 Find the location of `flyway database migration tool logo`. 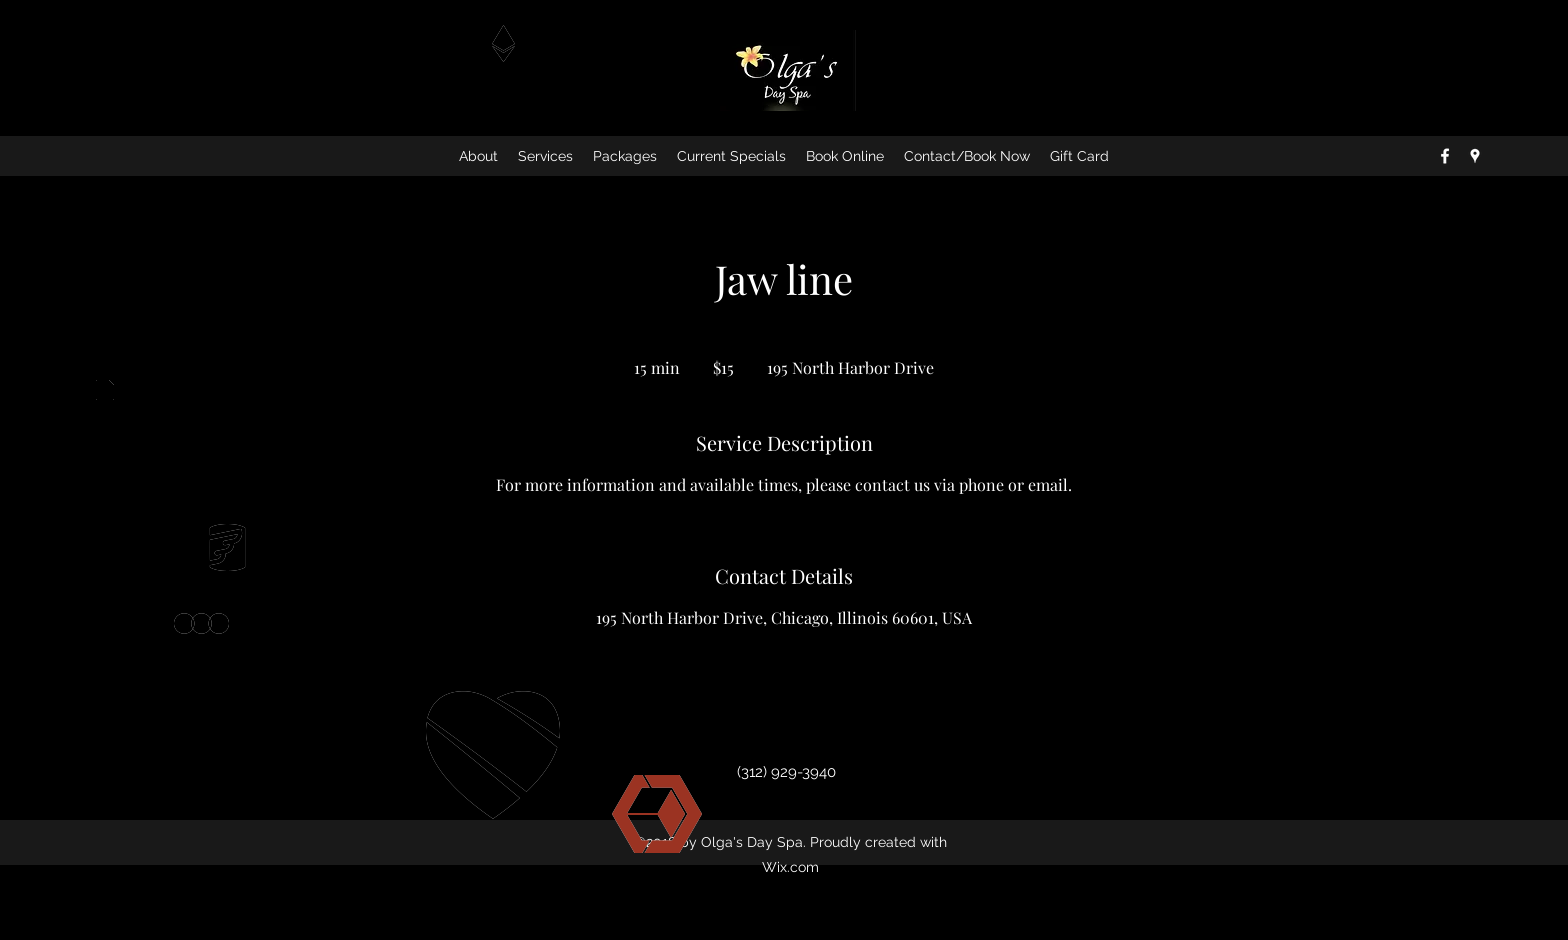

flyway database migration tool logo is located at coordinates (227, 547).